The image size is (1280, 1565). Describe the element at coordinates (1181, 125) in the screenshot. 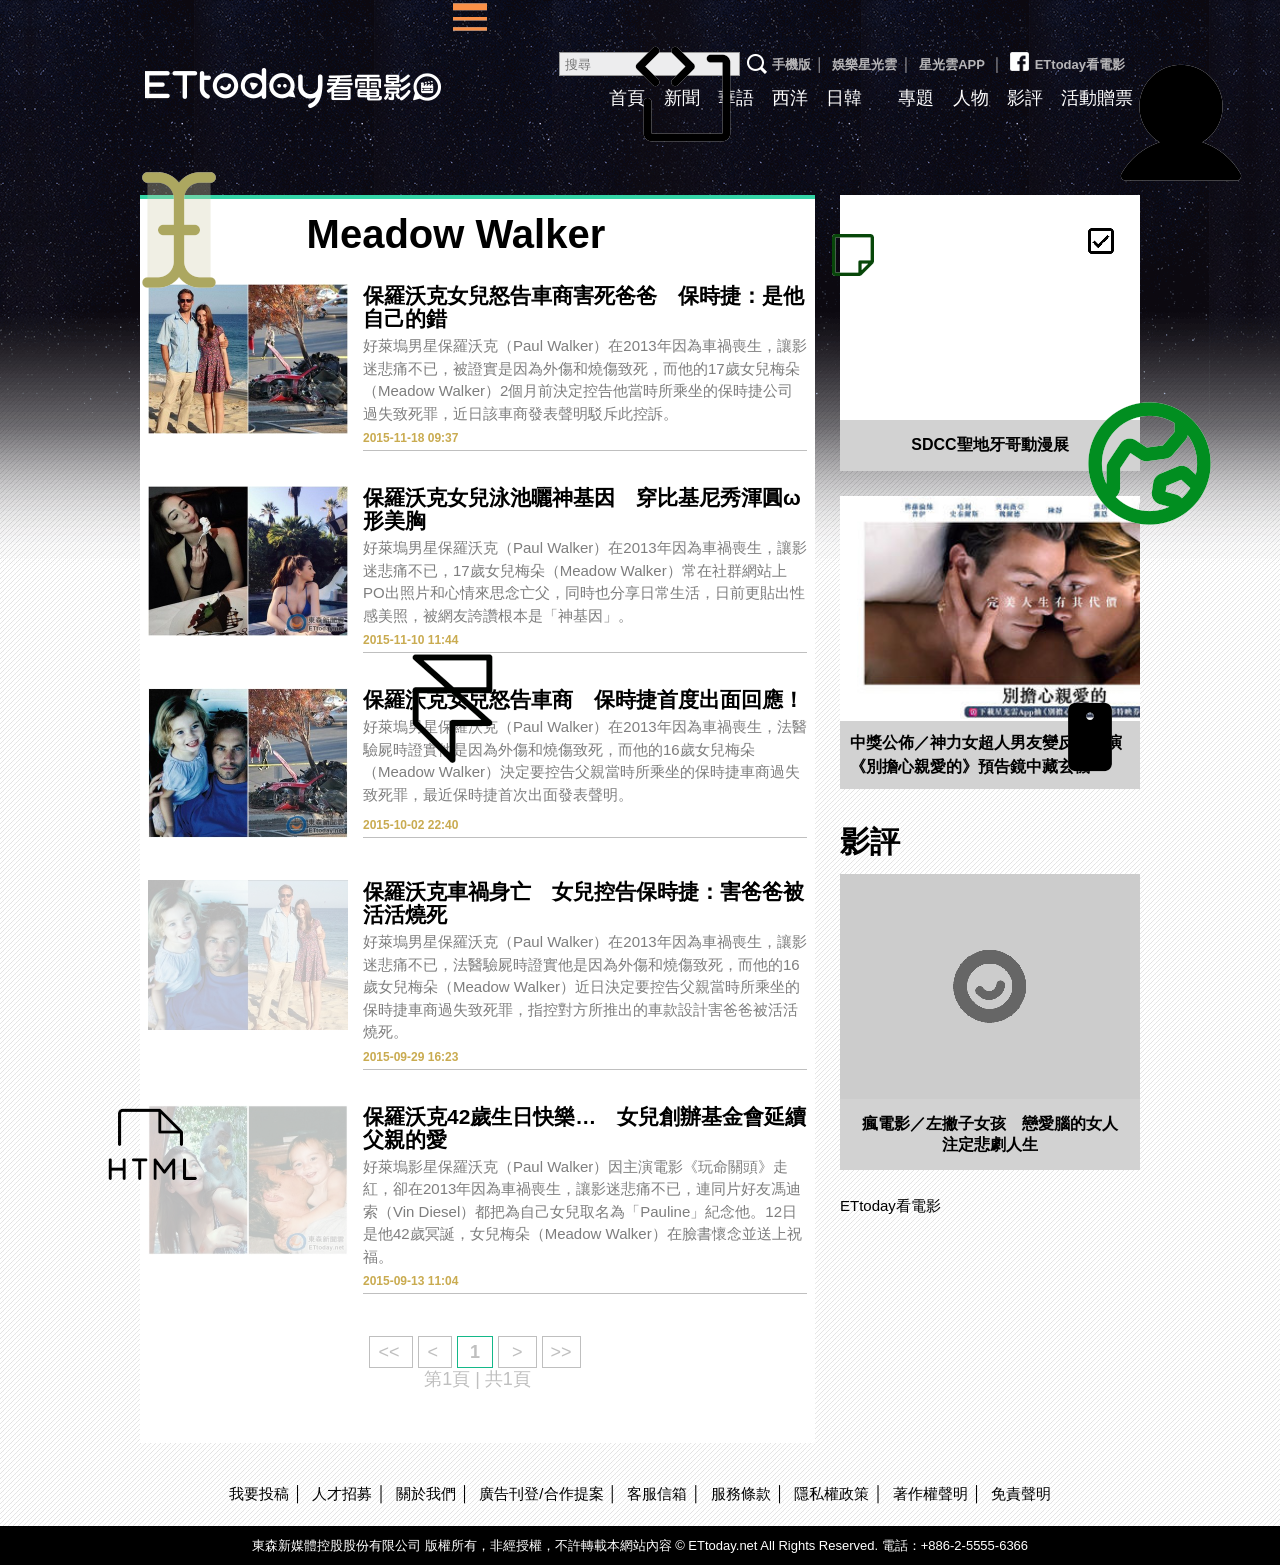

I see `view your profile` at that location.